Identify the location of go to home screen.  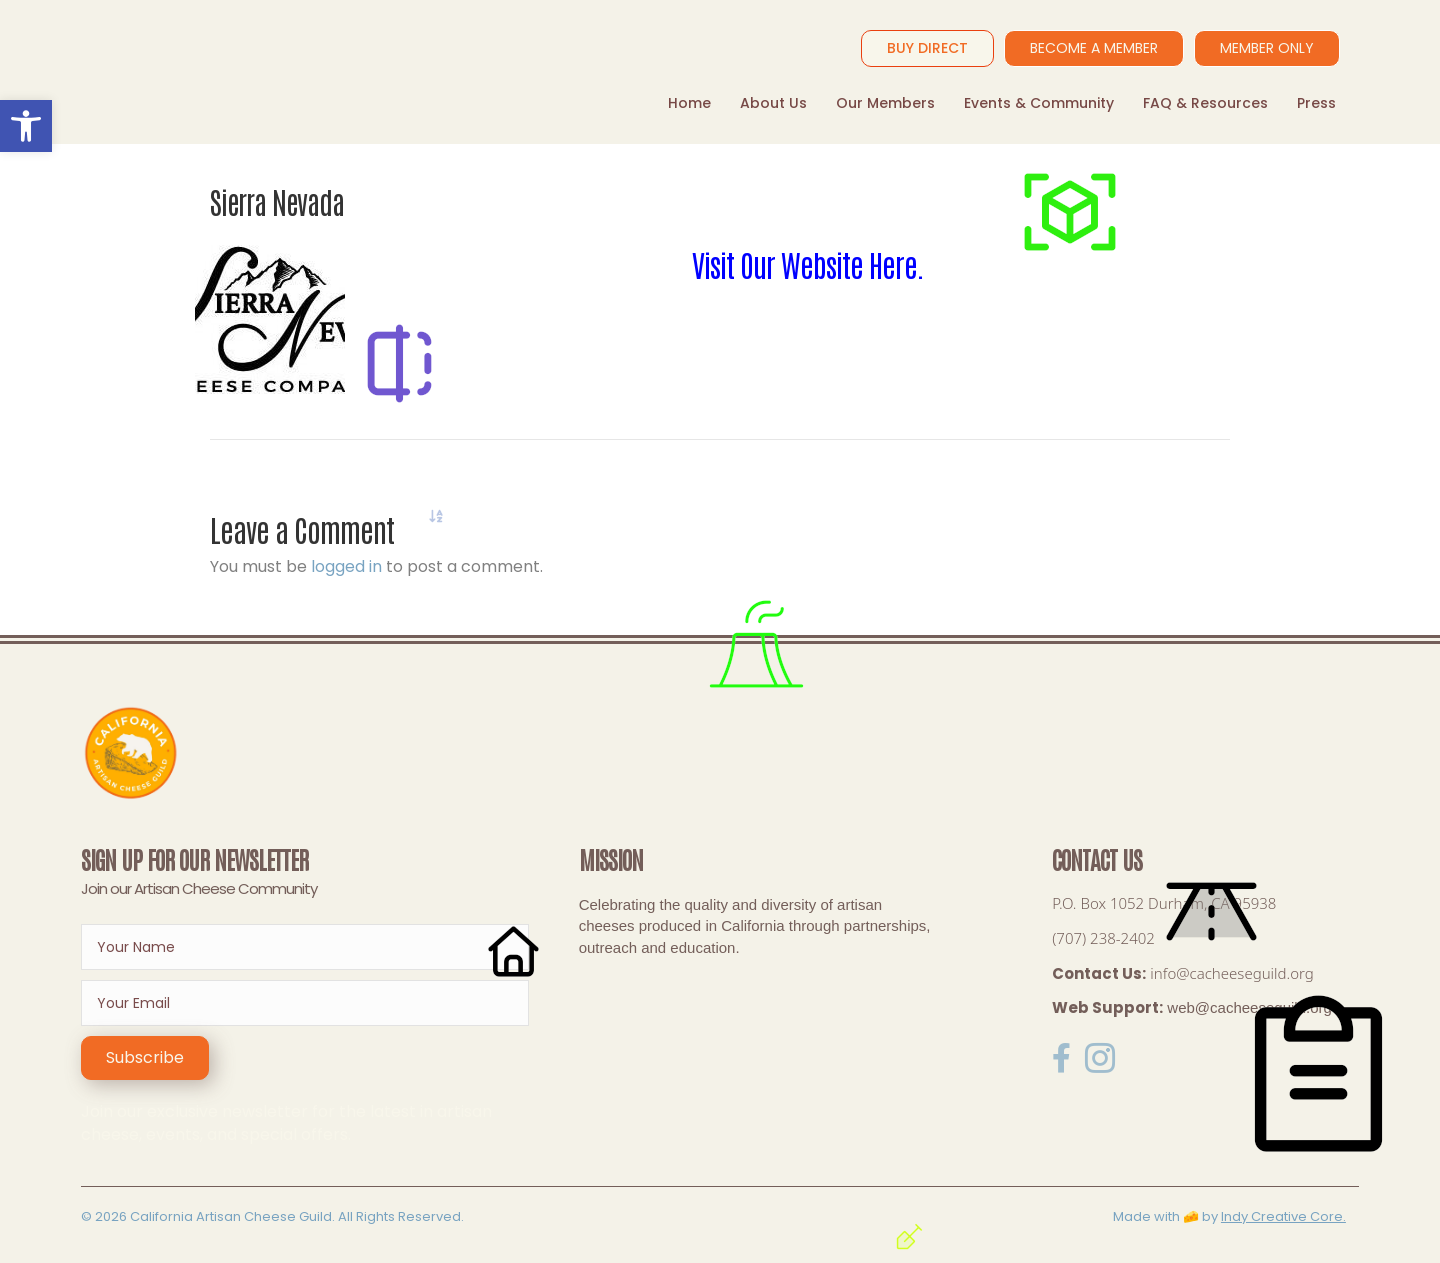
(513, 951).